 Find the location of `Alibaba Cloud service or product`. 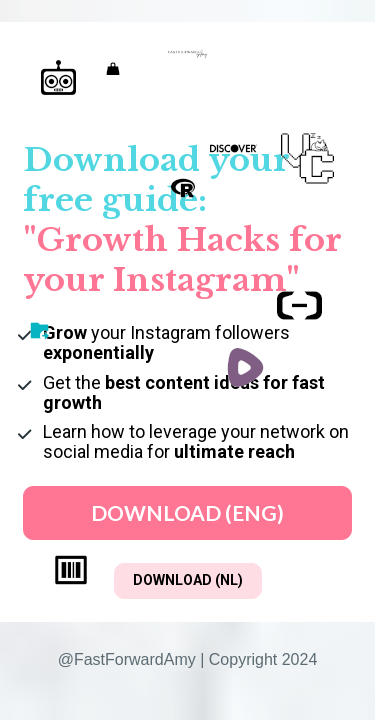

Alibaba Cloud service or product is located at coordinates (299, 305).